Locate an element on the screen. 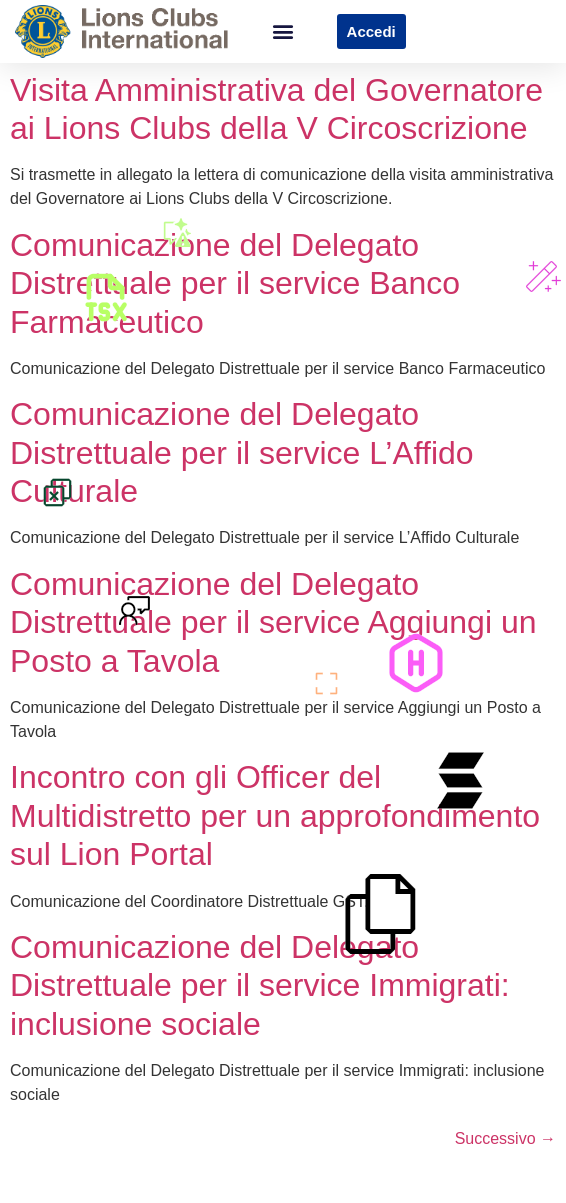  apply auto-enhance or magic editing to content is located at coordinates (541, 276).